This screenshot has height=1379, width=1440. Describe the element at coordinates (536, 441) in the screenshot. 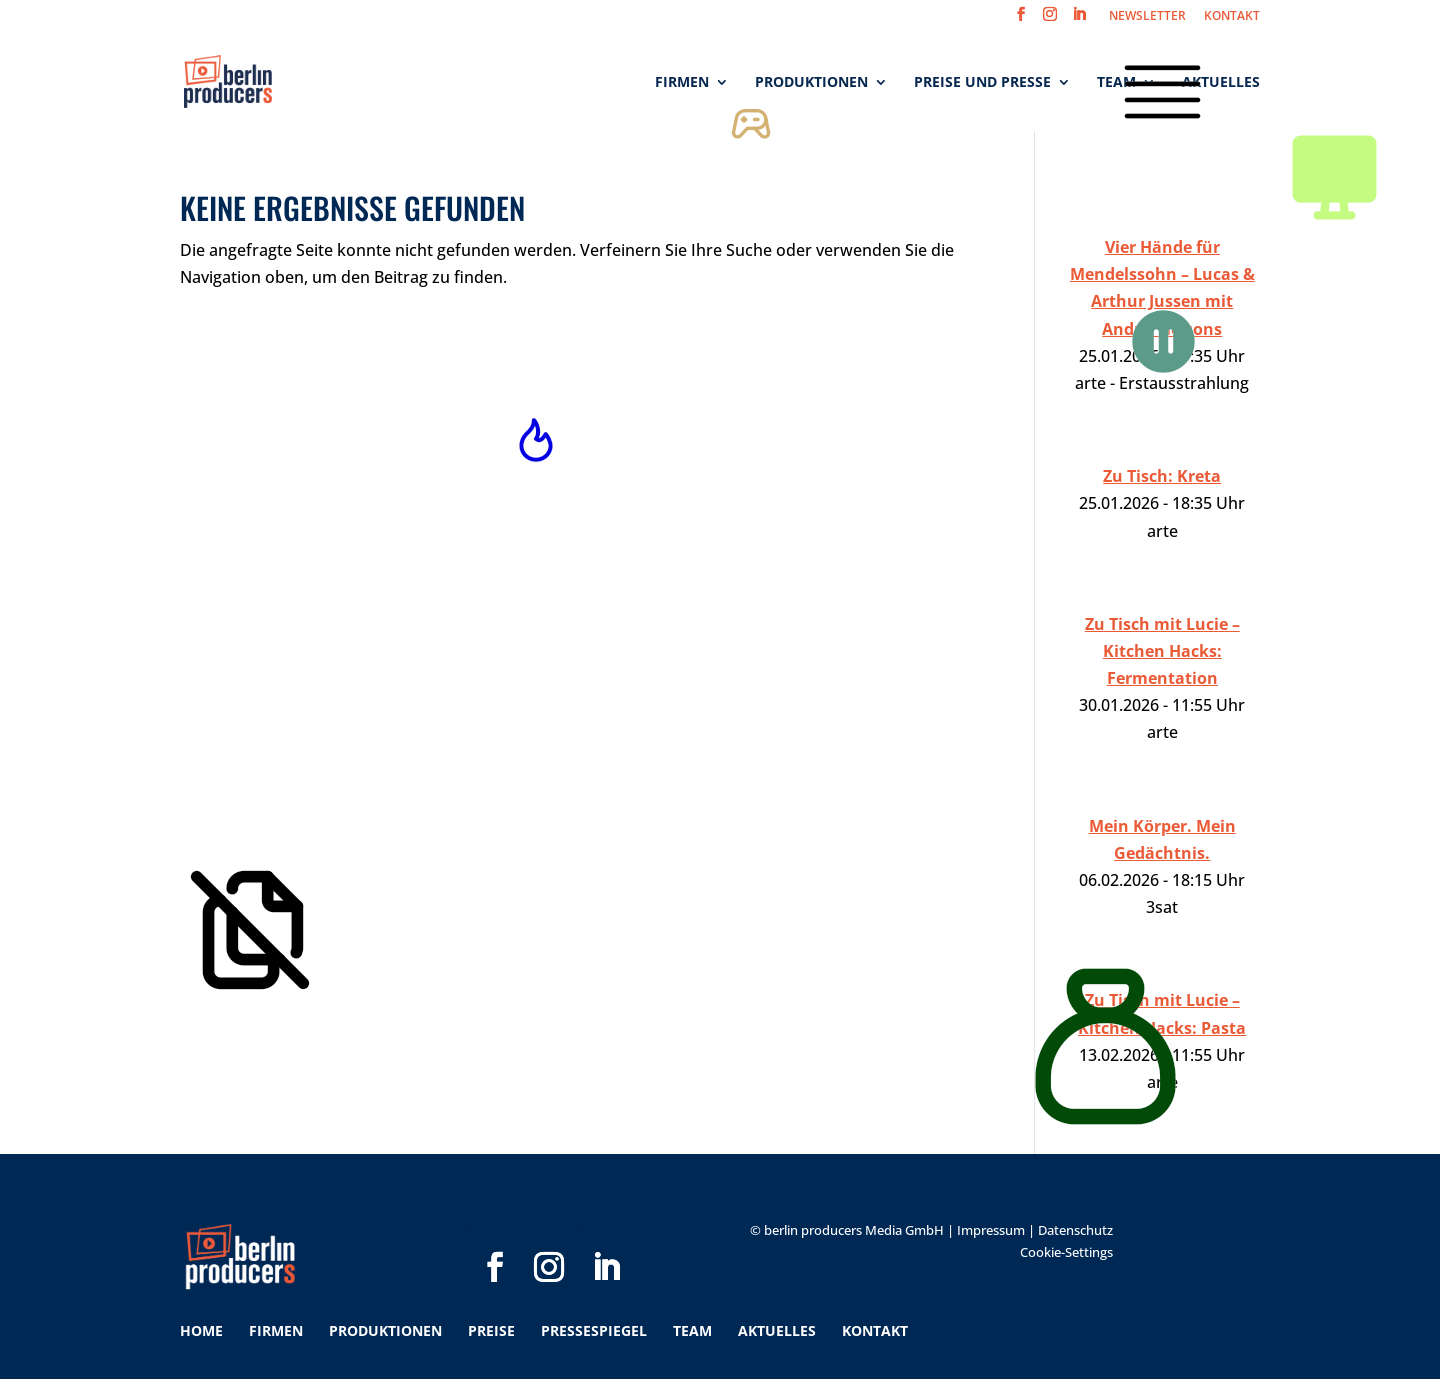

I see `view trending or hot content` at that location.